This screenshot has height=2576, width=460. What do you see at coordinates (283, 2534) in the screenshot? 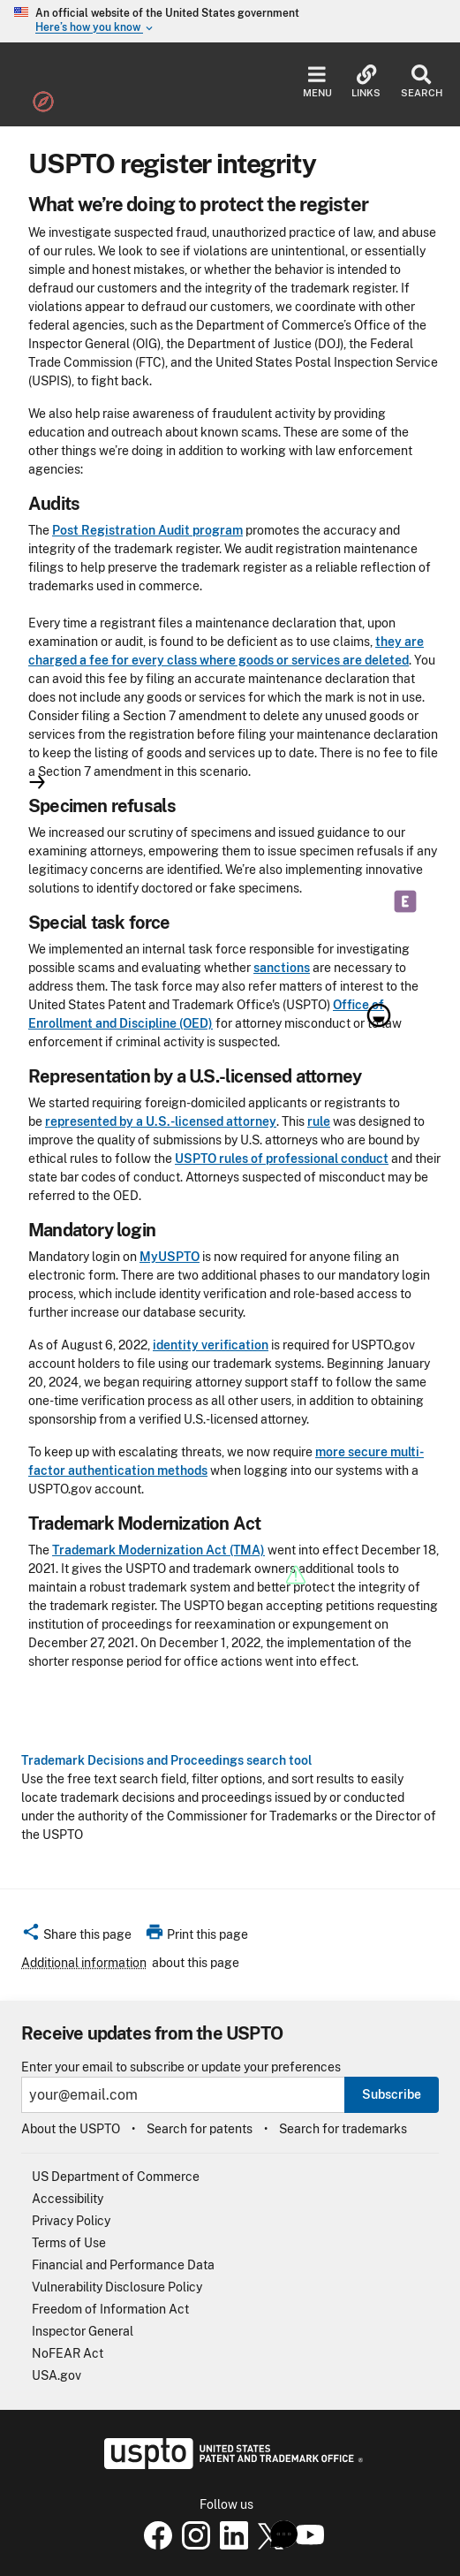
I see `open messaging or chat` at bounding box center [283, 2534].